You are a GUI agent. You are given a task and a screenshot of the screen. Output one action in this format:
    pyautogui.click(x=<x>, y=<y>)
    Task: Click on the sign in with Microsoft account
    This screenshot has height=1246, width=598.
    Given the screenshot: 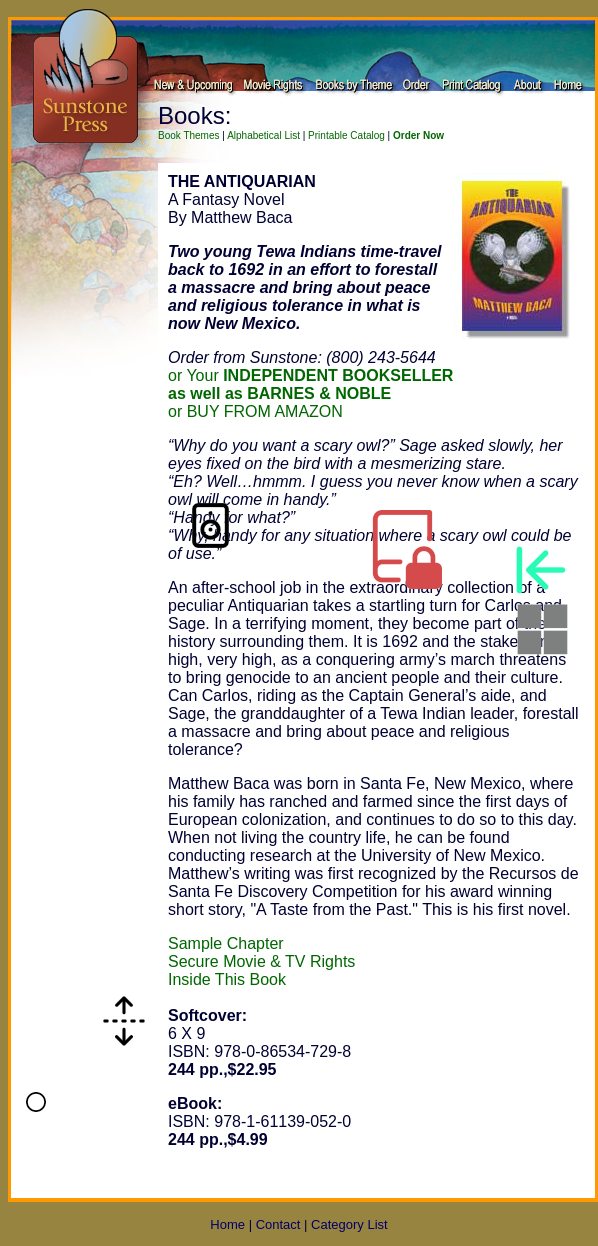 What is the action you would take?
    pyautogui.click(x=542, y=629)
    